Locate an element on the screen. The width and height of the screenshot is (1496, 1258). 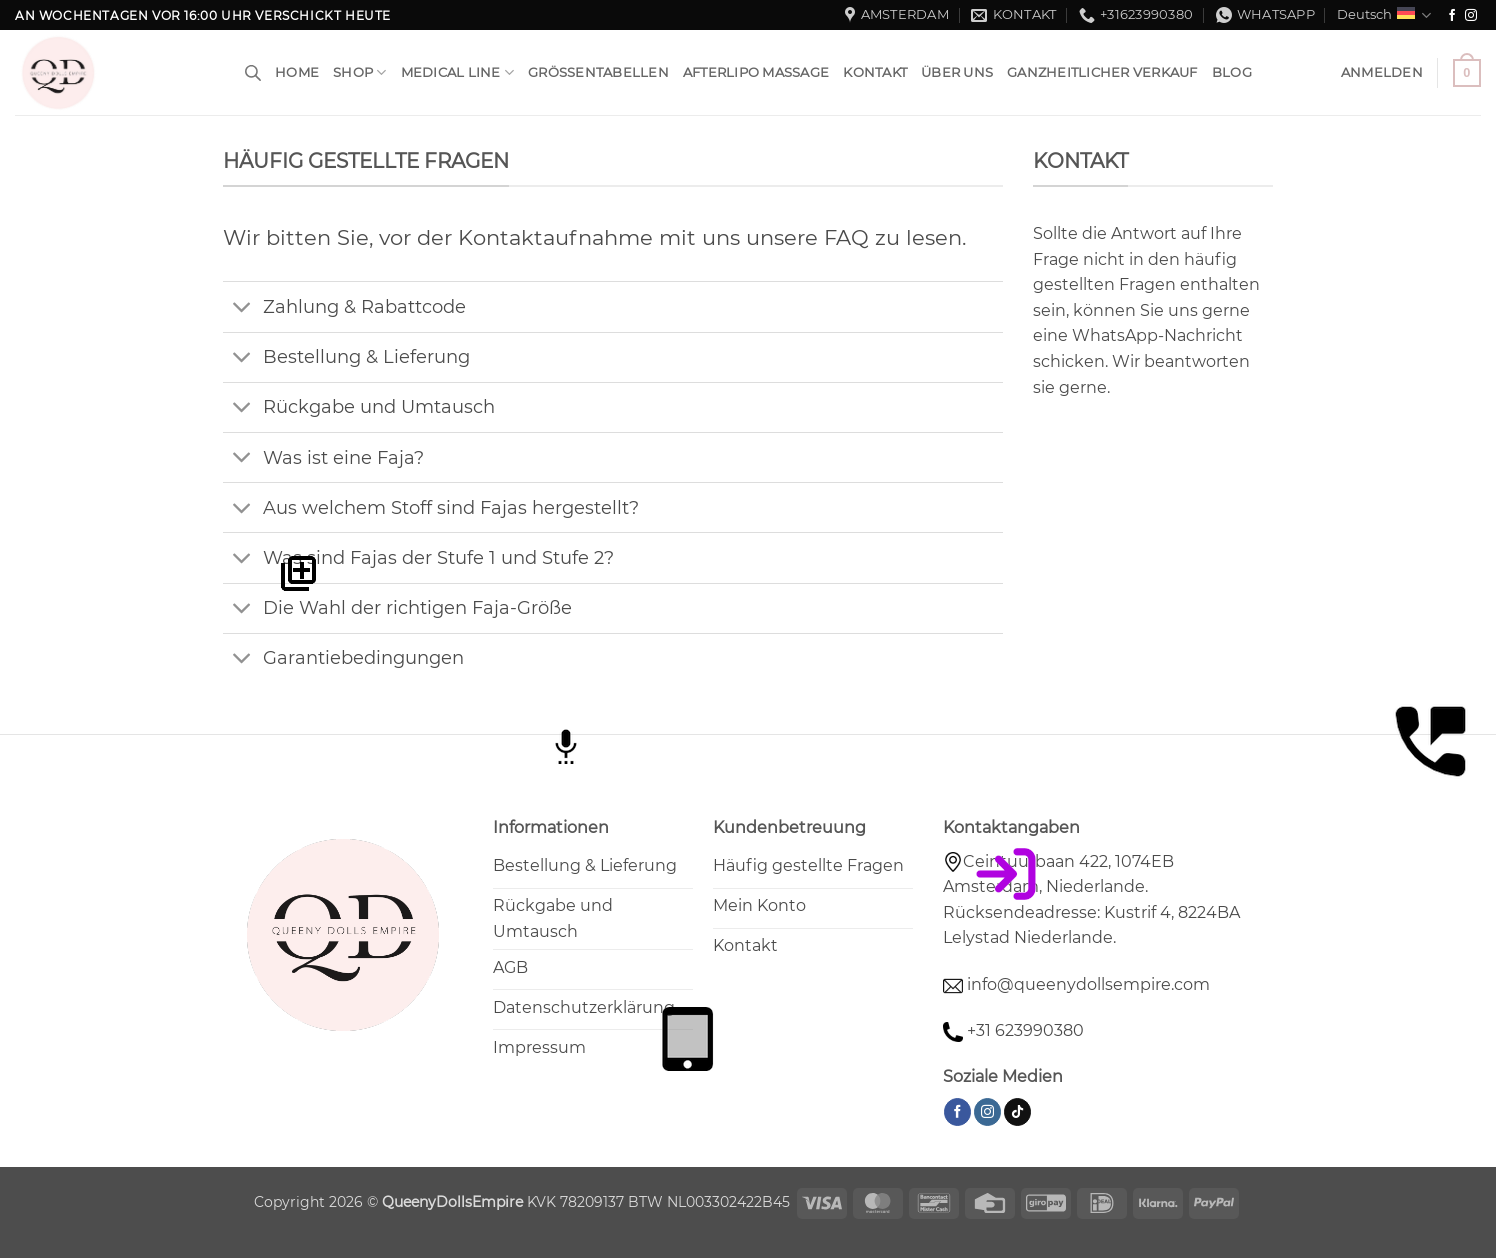
access voice input settings is located at coordinates (566, 746).